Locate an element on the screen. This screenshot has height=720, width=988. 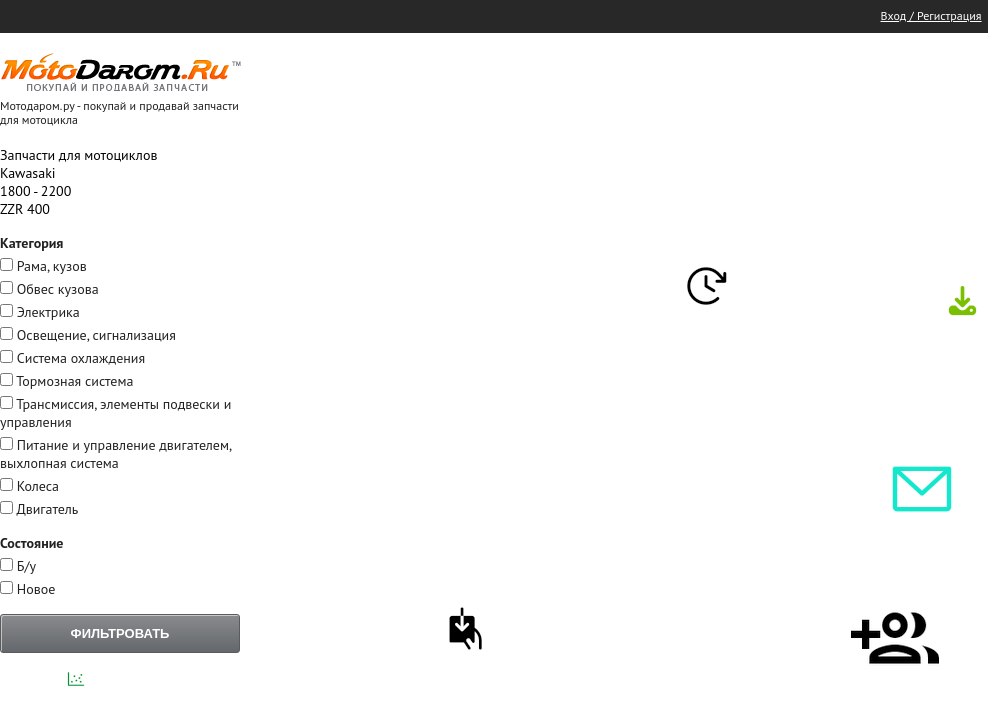
download a file to your device is located at coordinates (962, 301).